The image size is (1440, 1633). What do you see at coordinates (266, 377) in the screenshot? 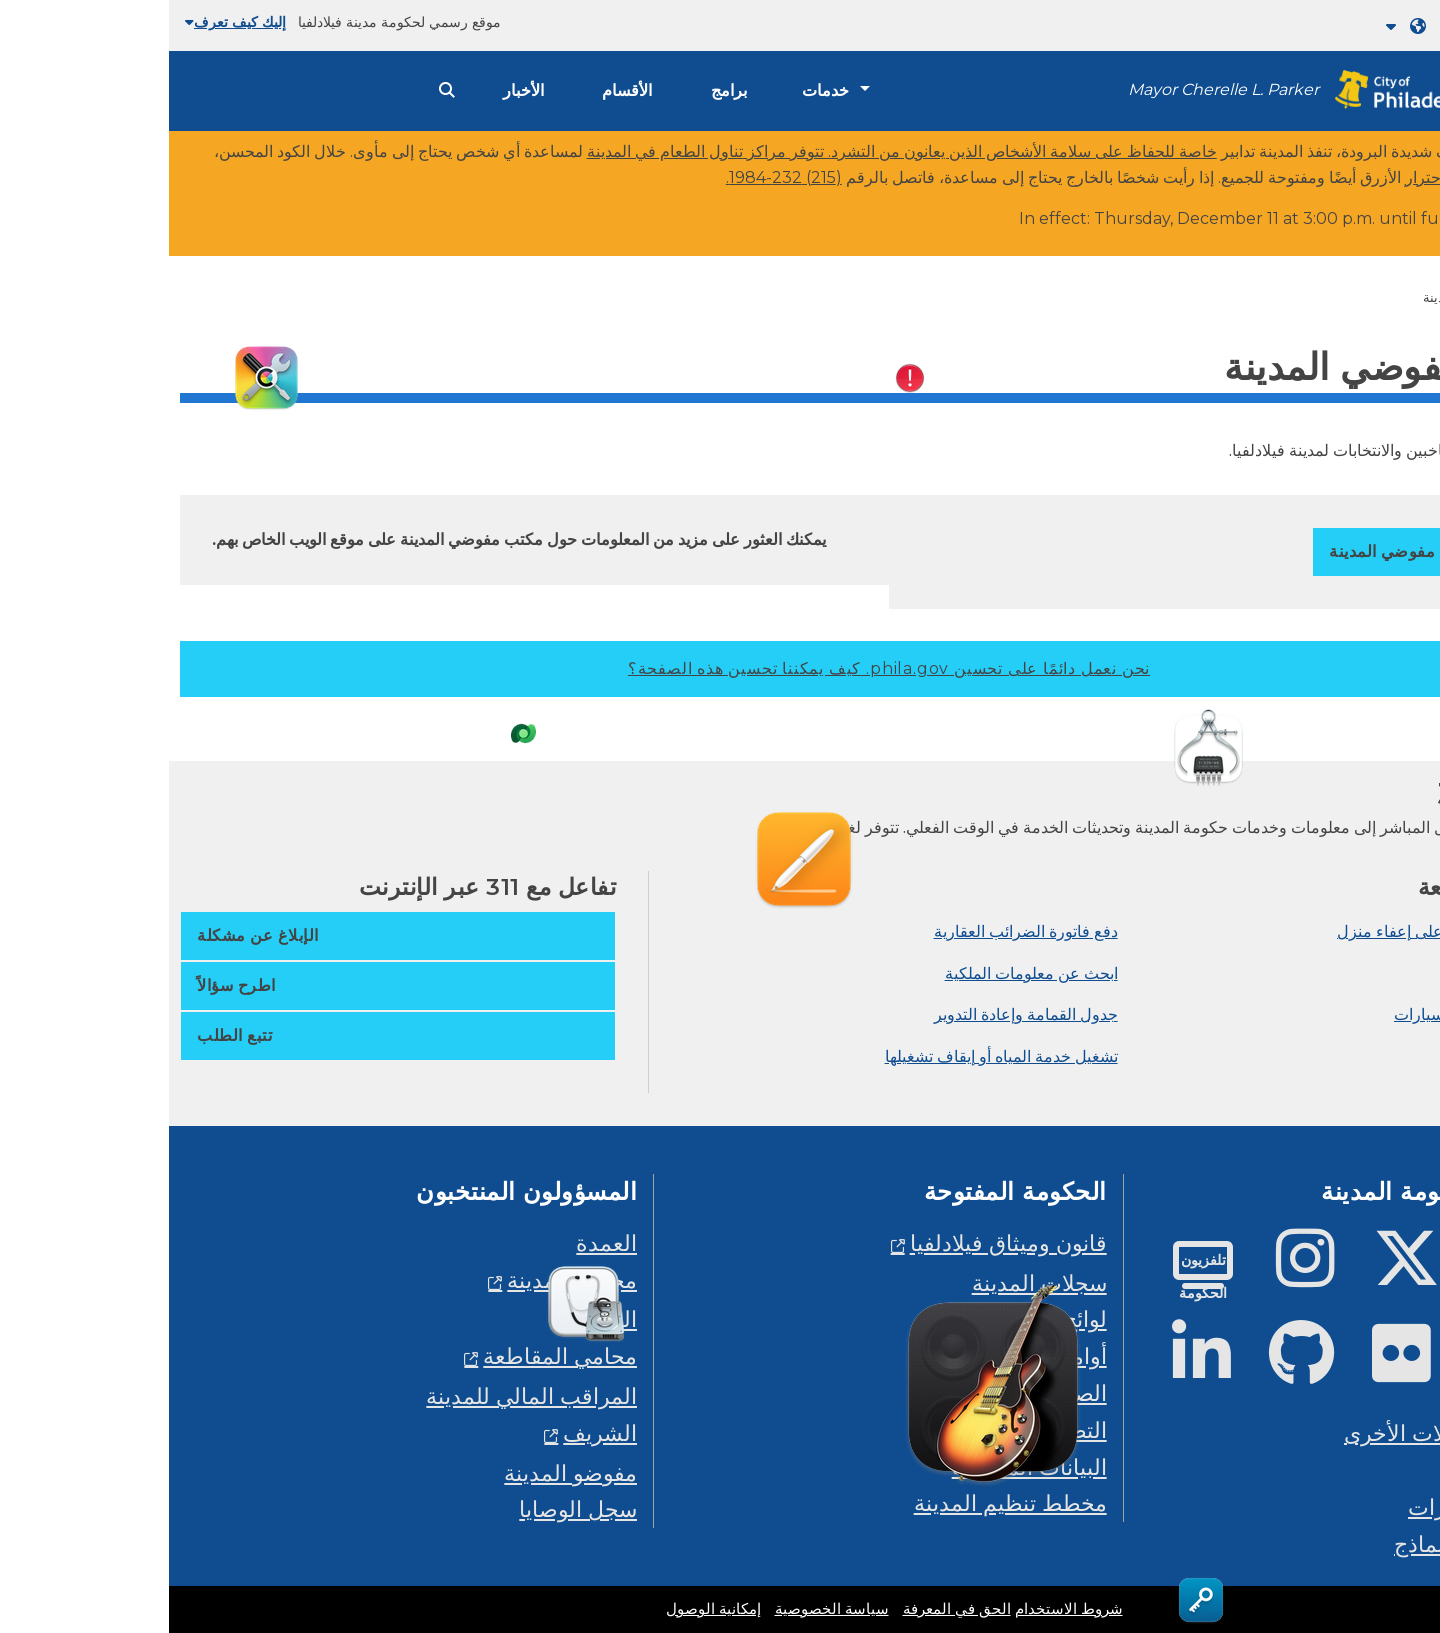
I see `open colorsync utility to manage color profiles` at bounding box center [266, 377].